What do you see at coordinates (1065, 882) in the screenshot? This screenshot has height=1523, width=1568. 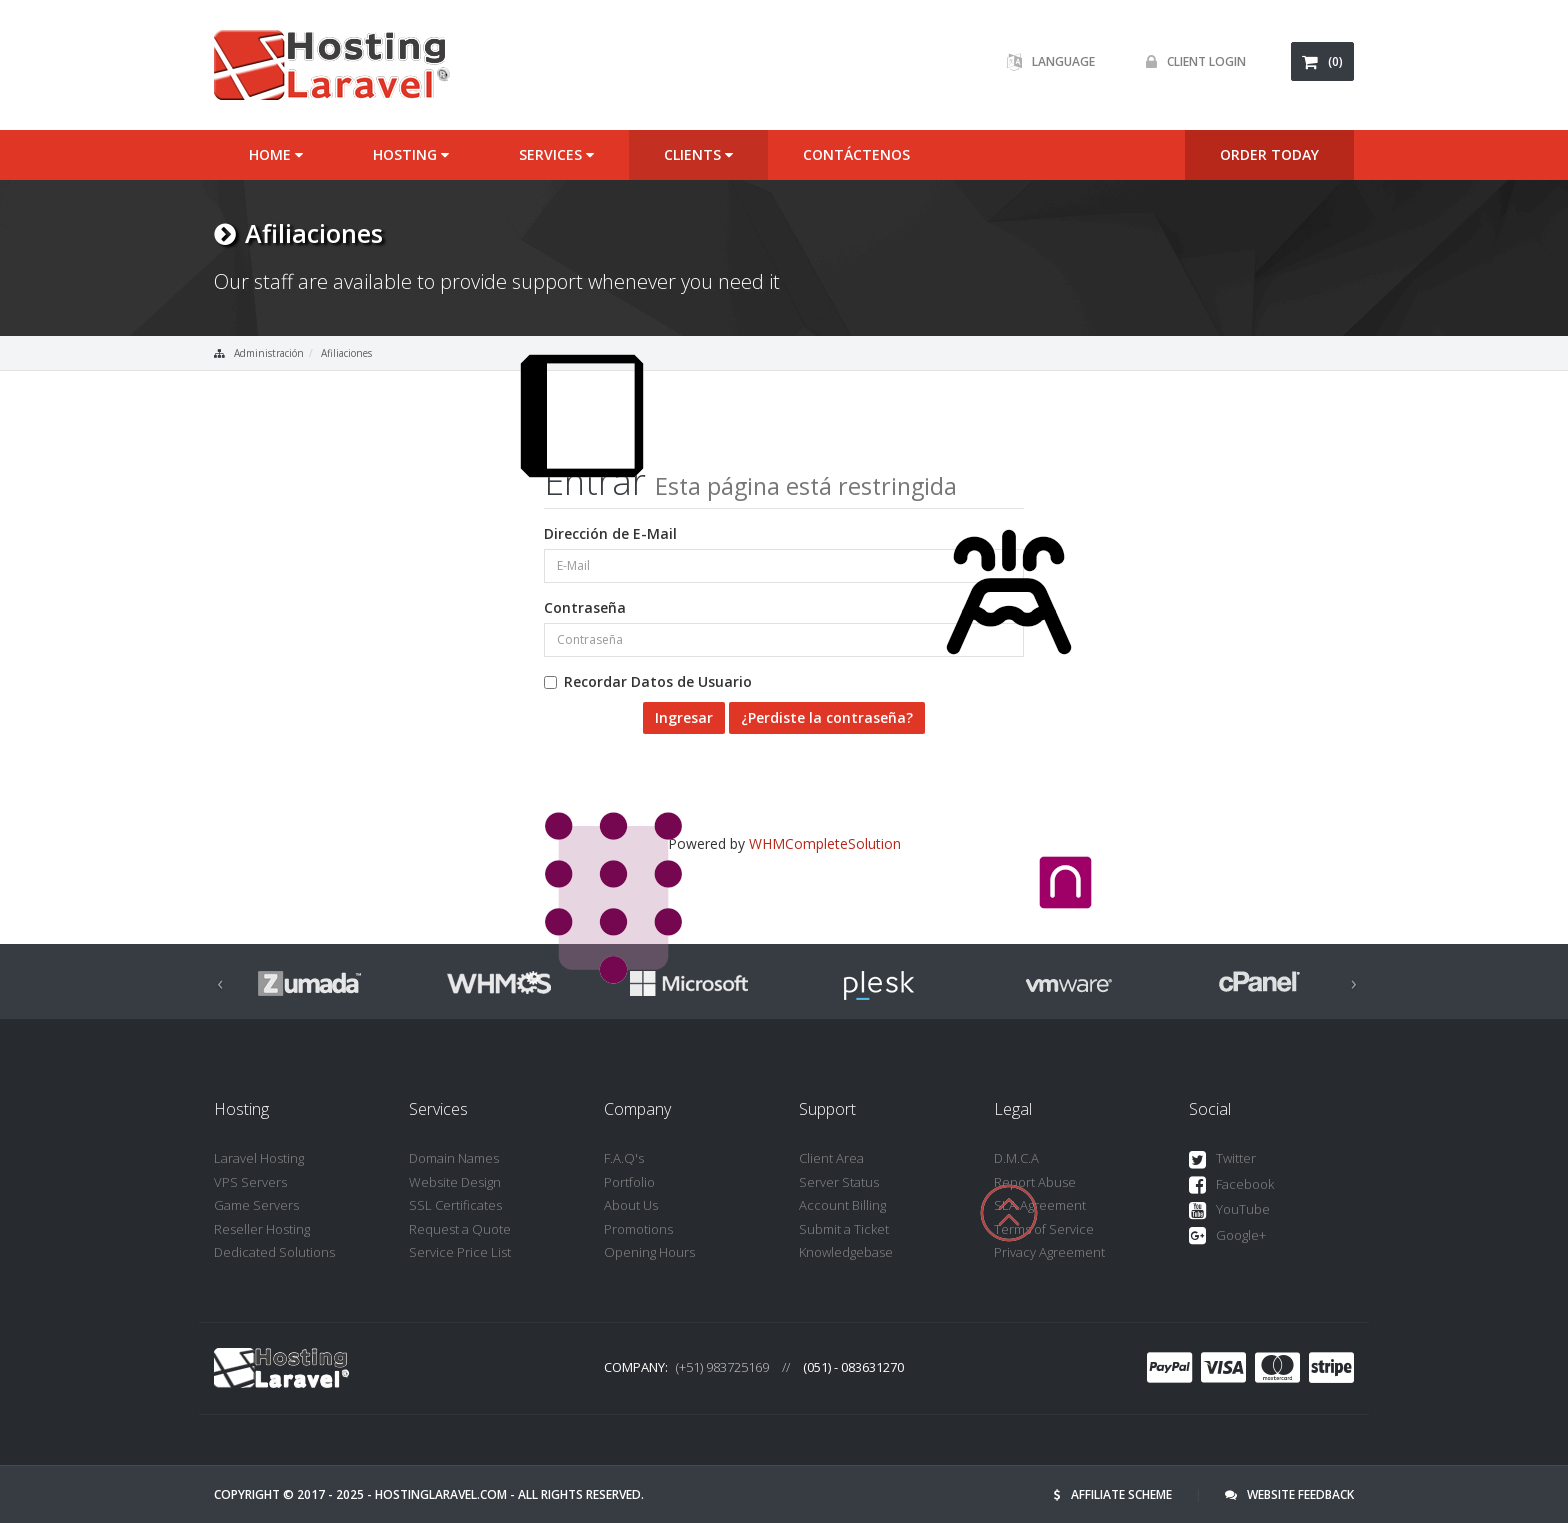 I see `represents a set intersection or overlap operation` at bounding box center [1065, 882].